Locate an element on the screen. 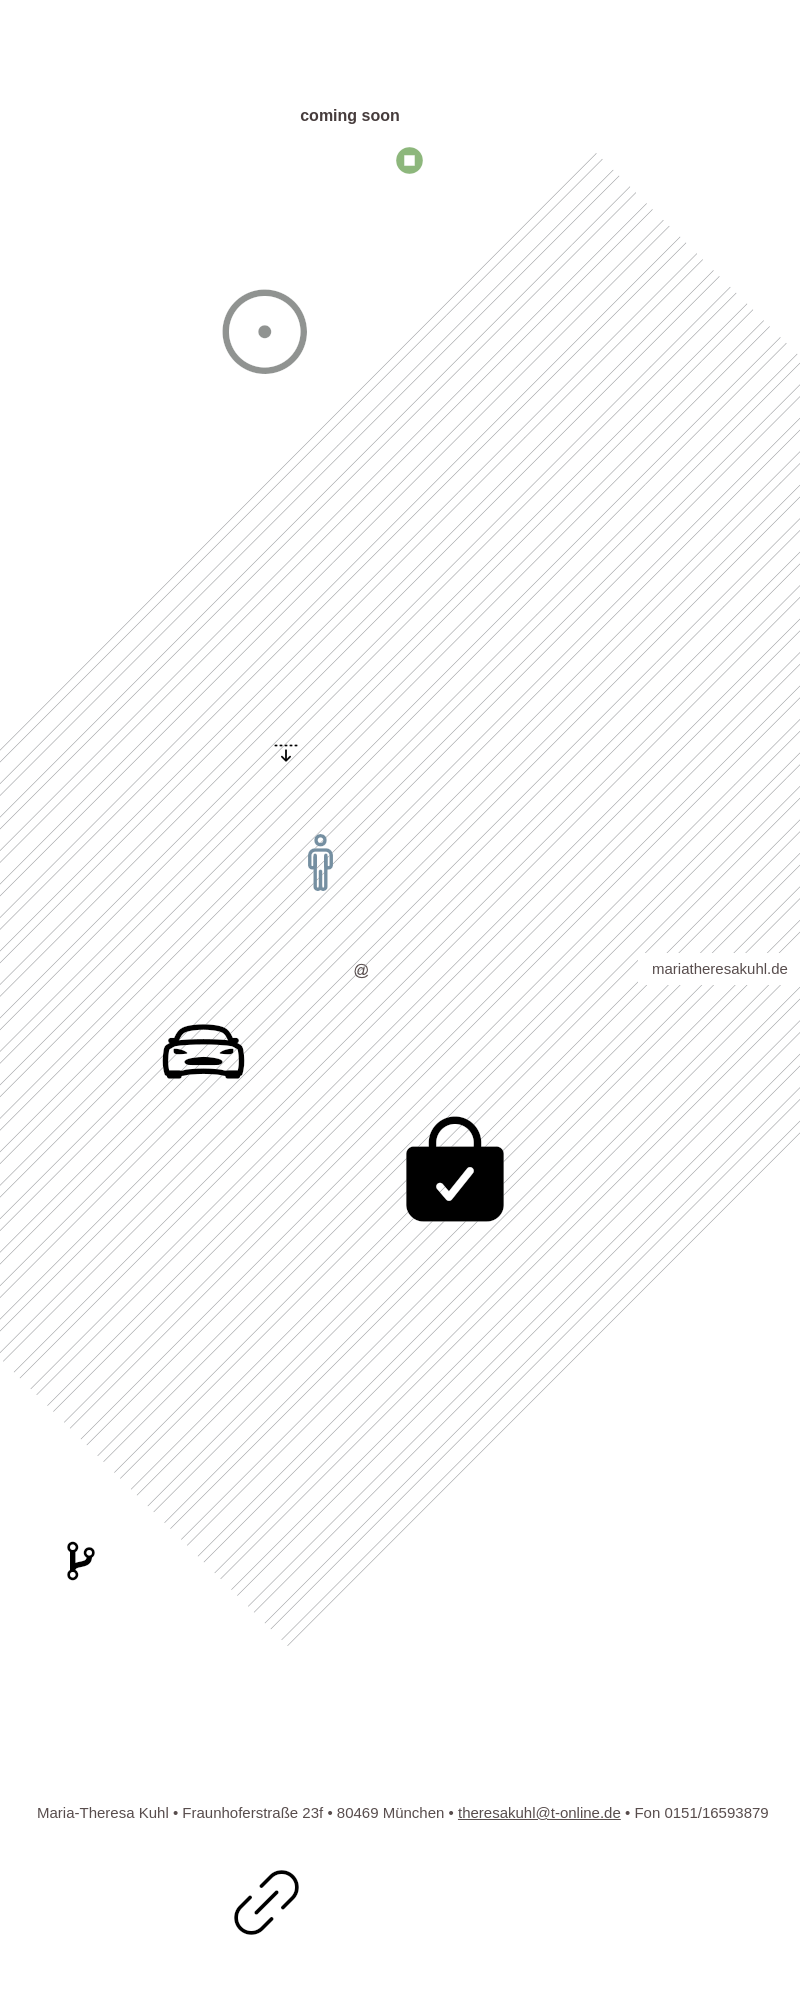 The height and width of the screenshot is (1997, 800). view open issues or bugs is located at coordinates (268, 335).